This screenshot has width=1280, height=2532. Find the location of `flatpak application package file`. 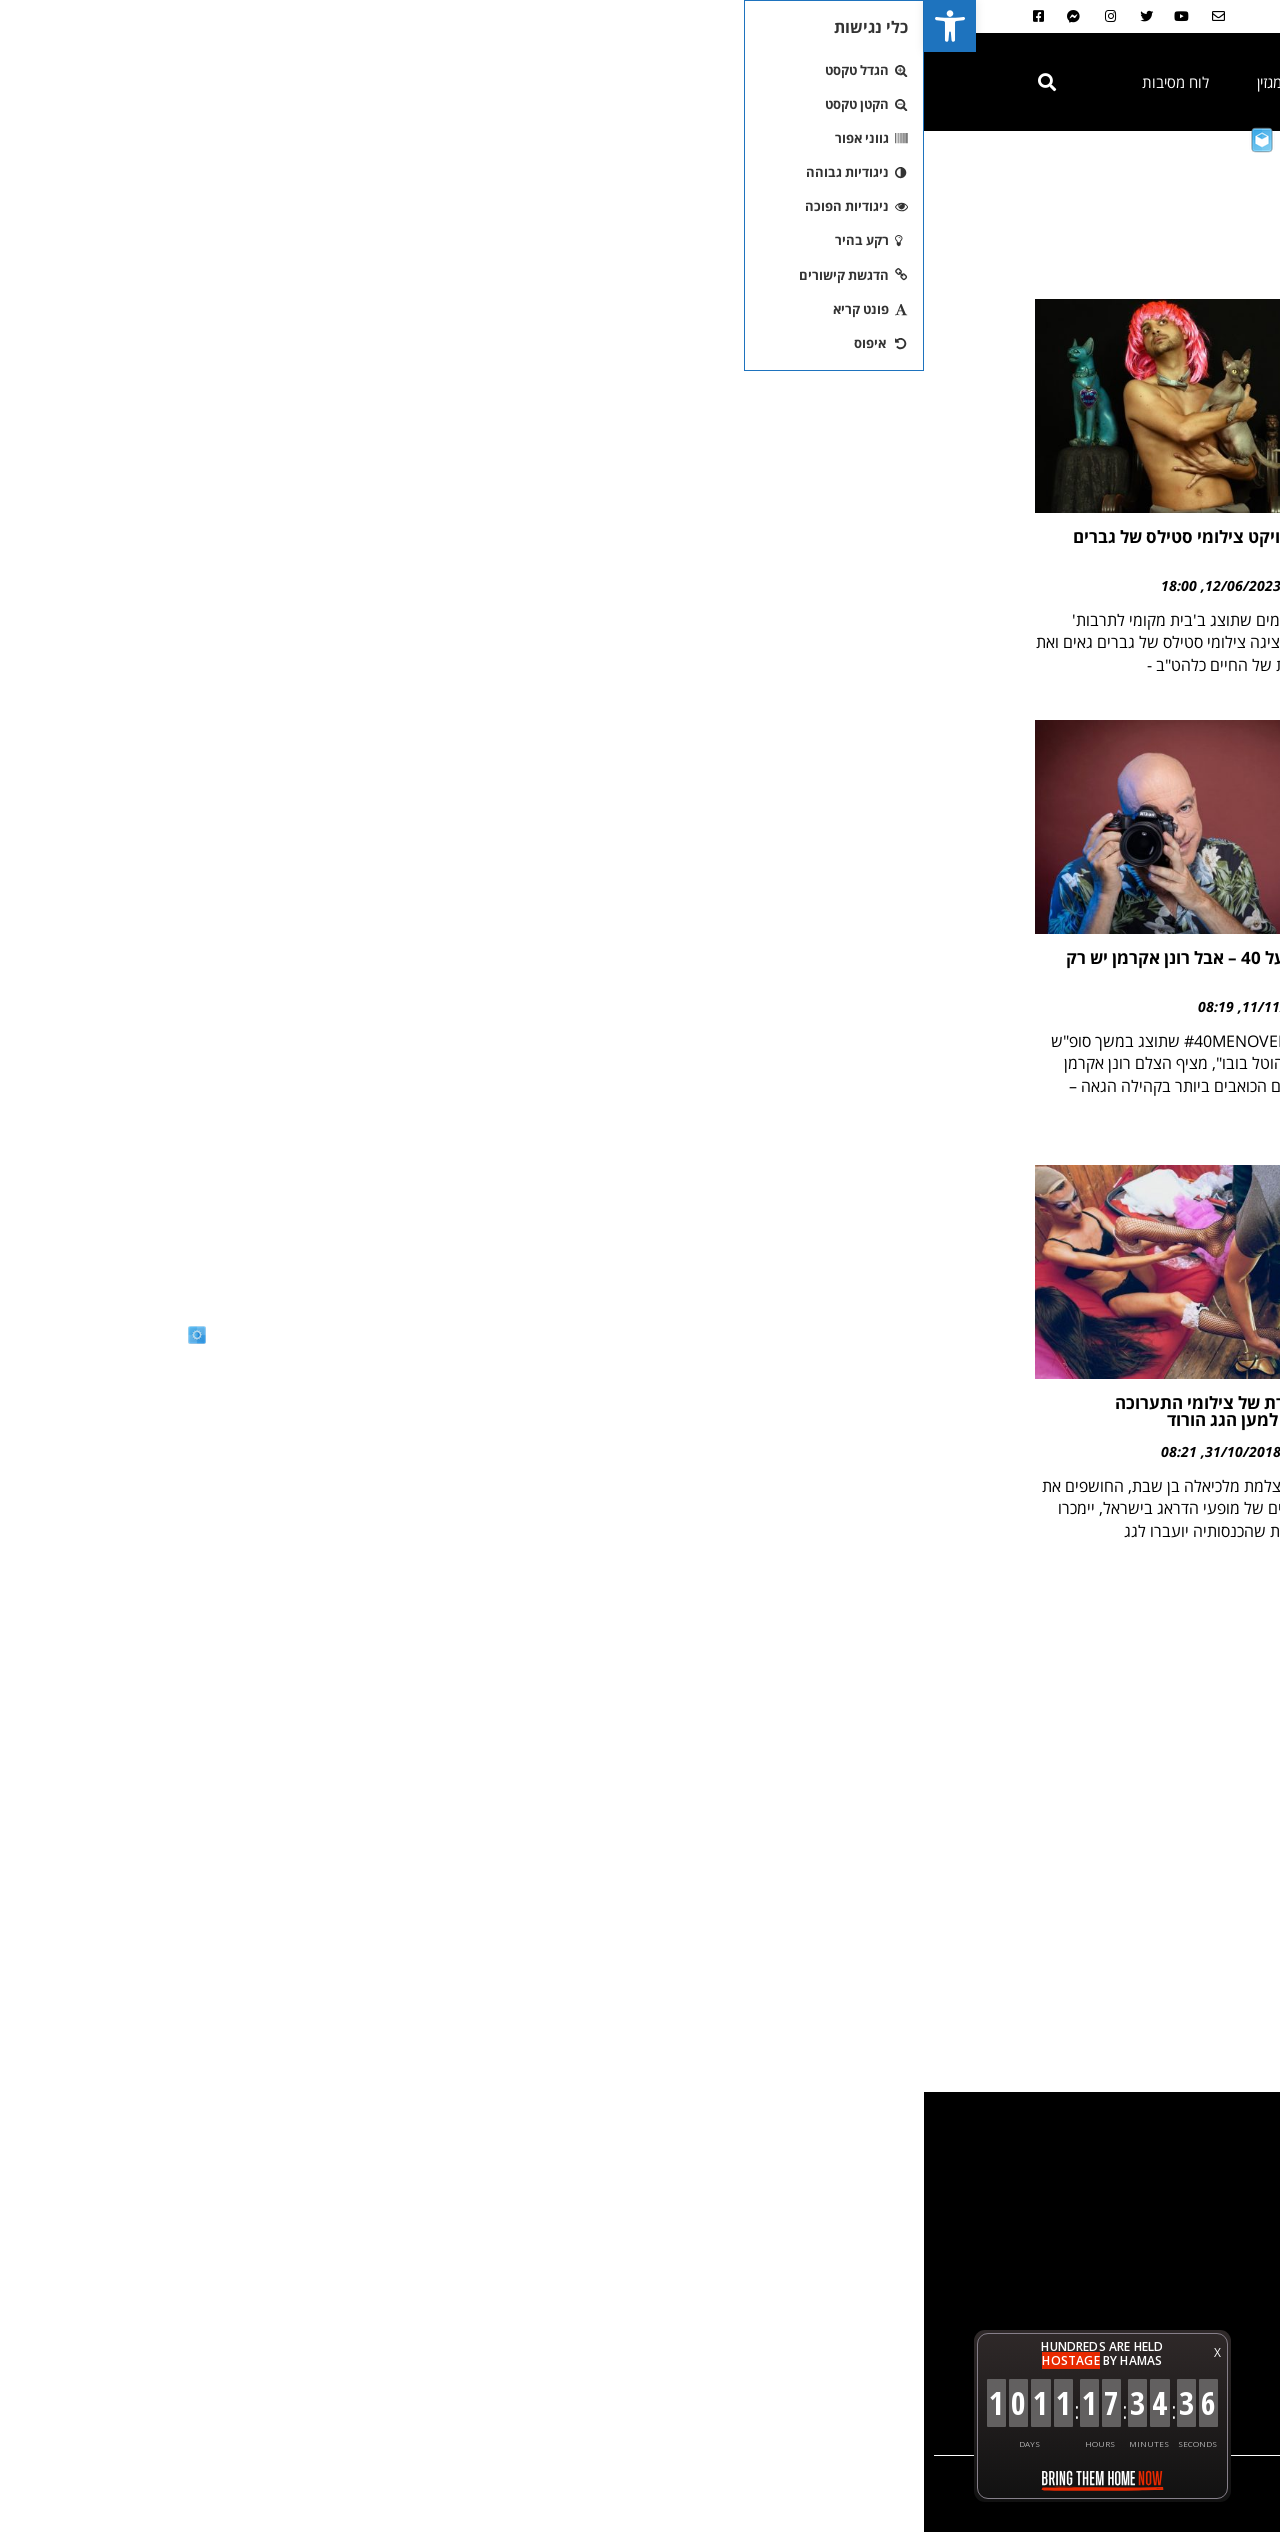

flatpak application package file is located at coordinates (1262, 140).